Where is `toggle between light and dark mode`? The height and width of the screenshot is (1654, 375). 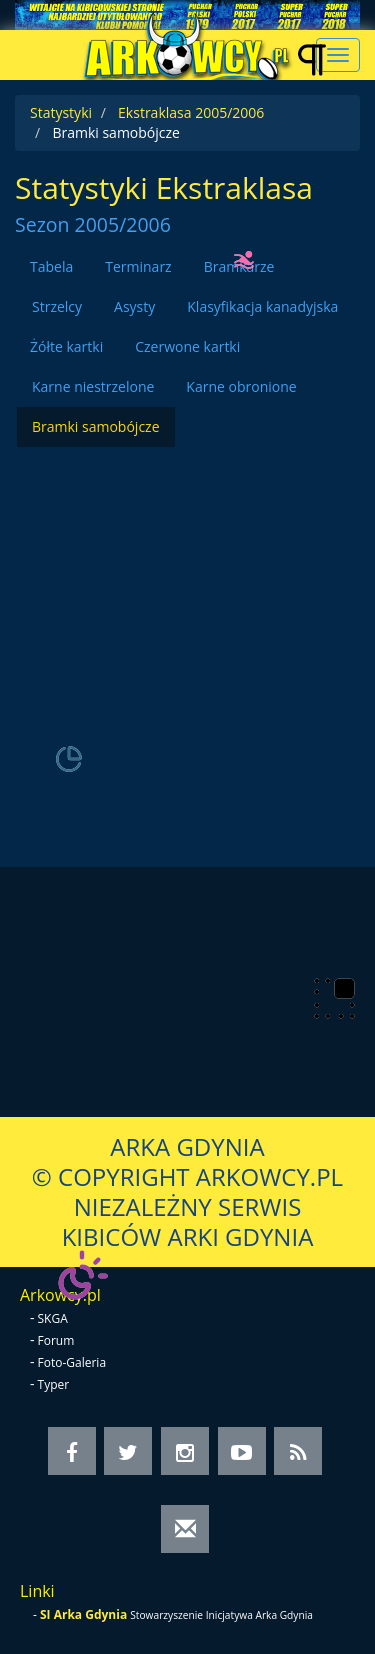
toggle between light and dark mode is located at coordinates (82, 1276).